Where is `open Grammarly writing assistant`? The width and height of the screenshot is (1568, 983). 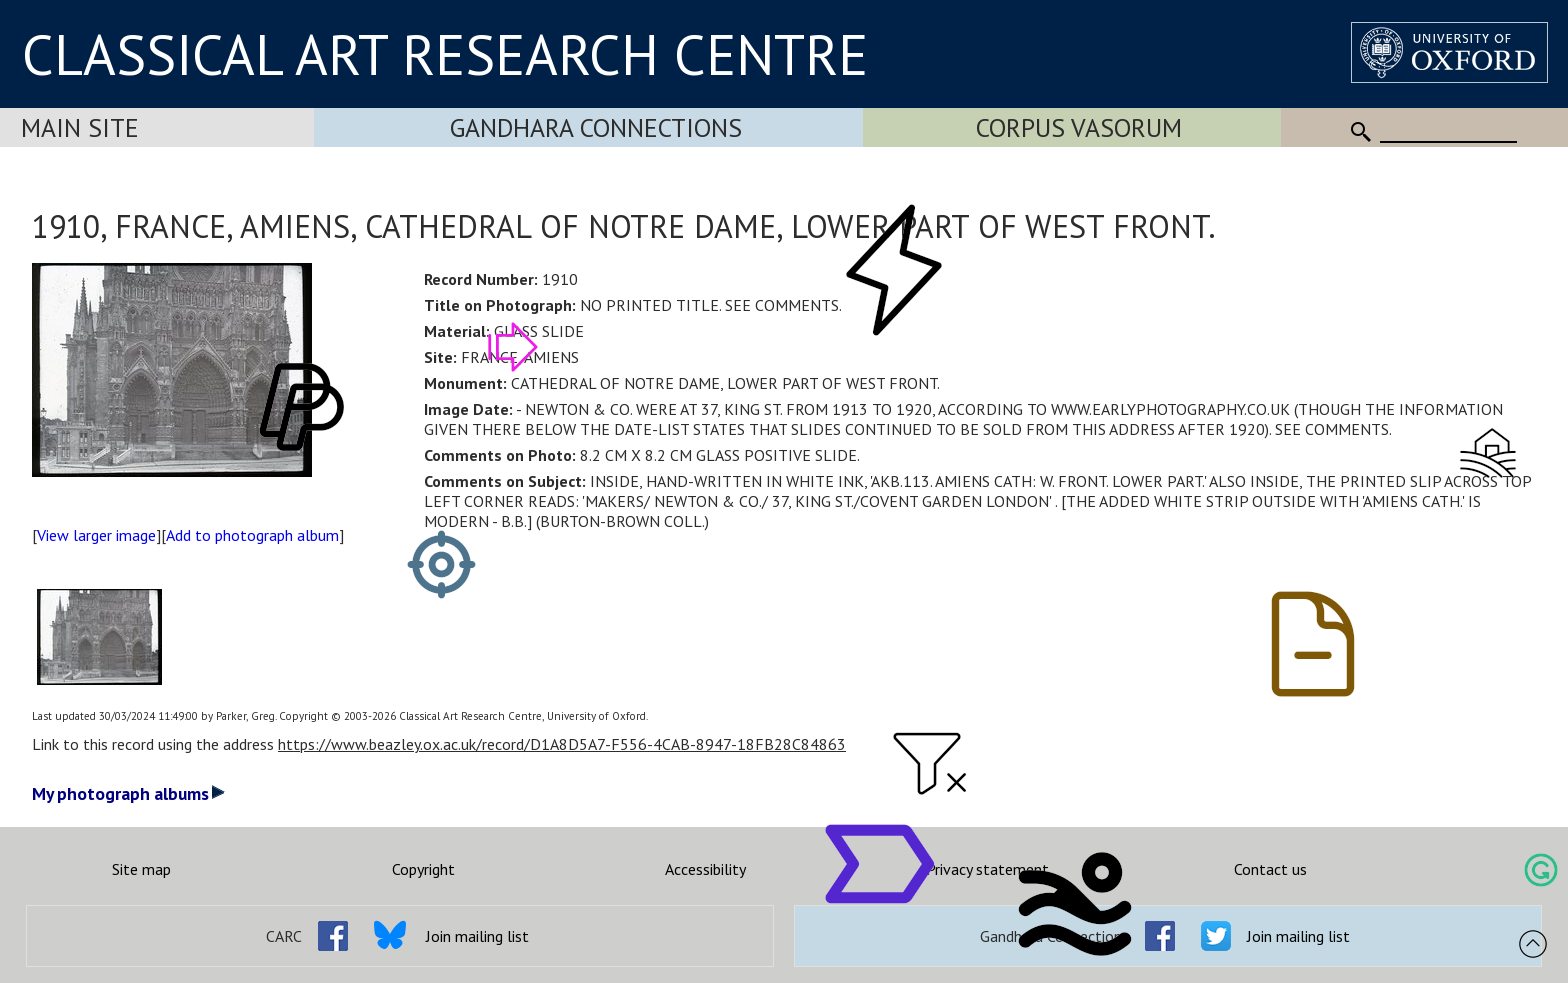 open Grammarly writing assistant is located at coordinates (1541, 870).